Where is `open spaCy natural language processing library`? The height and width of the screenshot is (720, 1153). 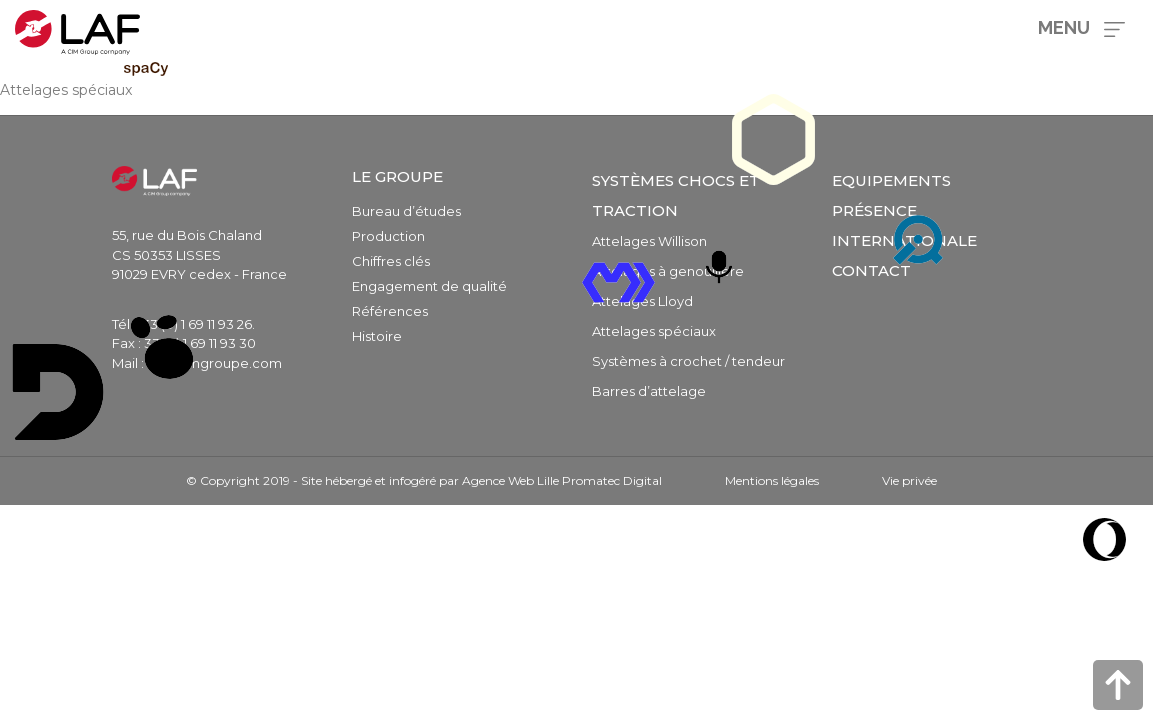 open spaCy natural language processing library is located at coordinates (146, 69).